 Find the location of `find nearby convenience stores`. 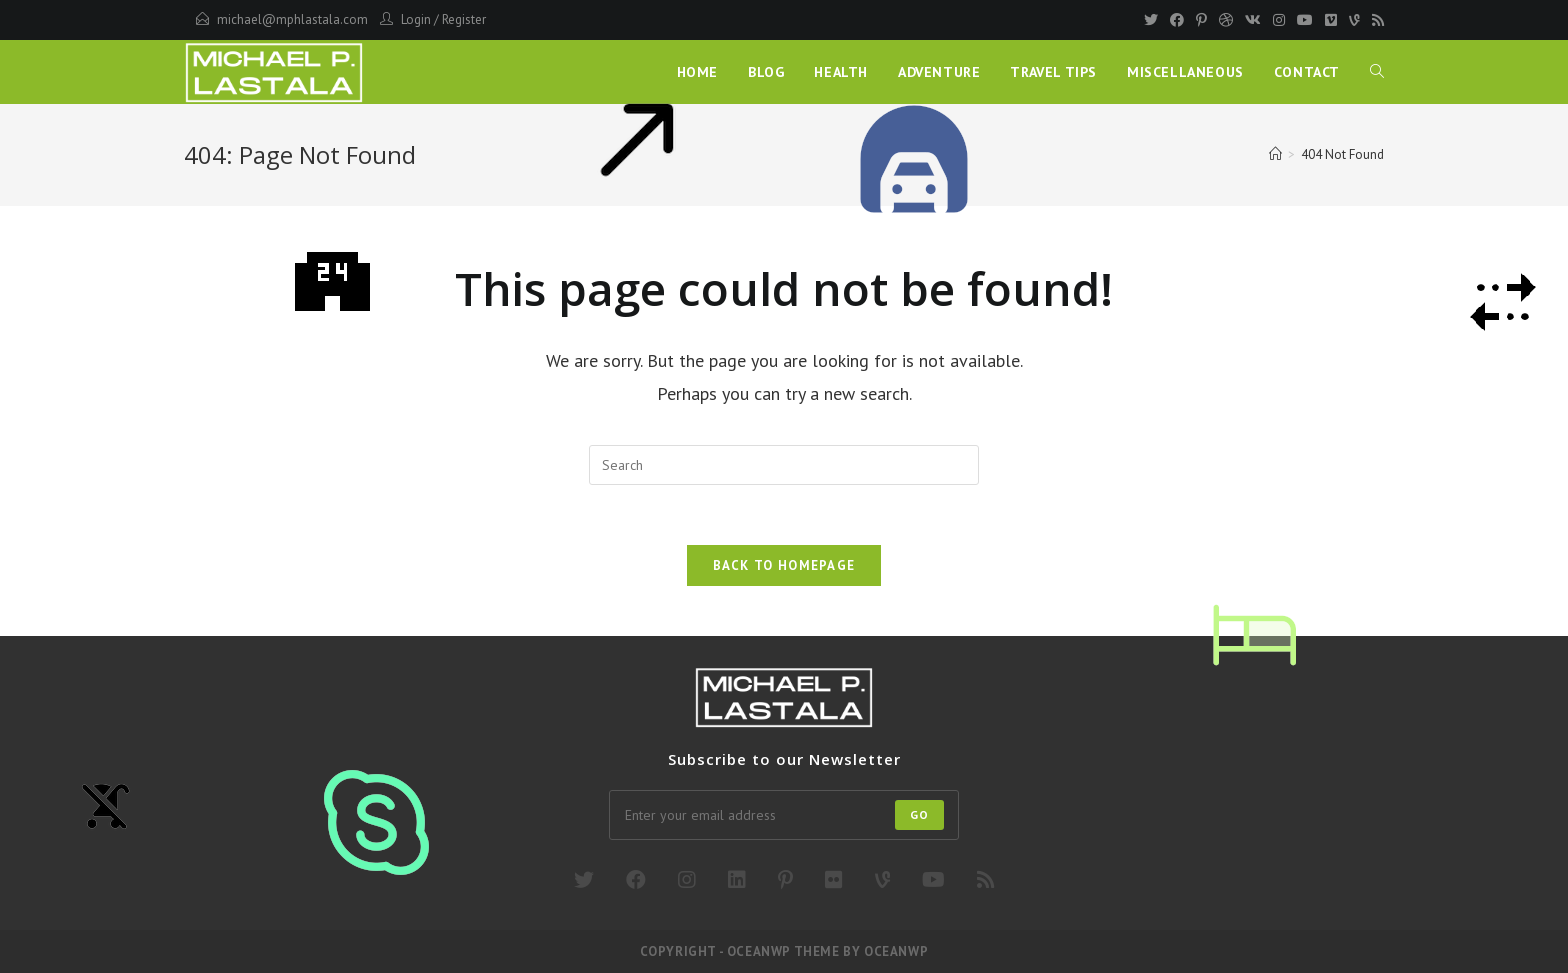

find nearby convenience stores is located at coordinates (332, 281).